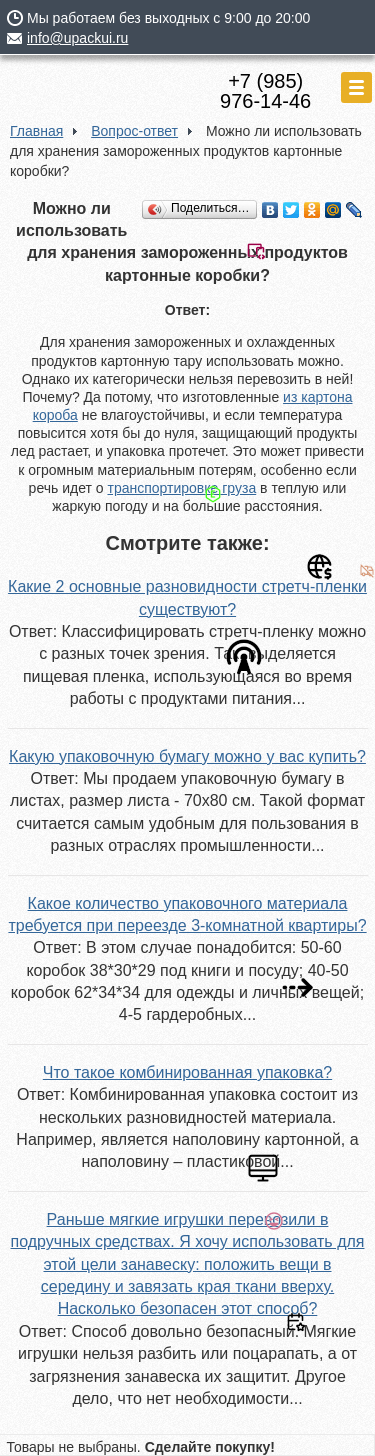 The image size is (375, 1456). What do you see at coordinates (367, 571) in the screenshot?
I see `delivery unavailable` at bounding box center [367, 571].